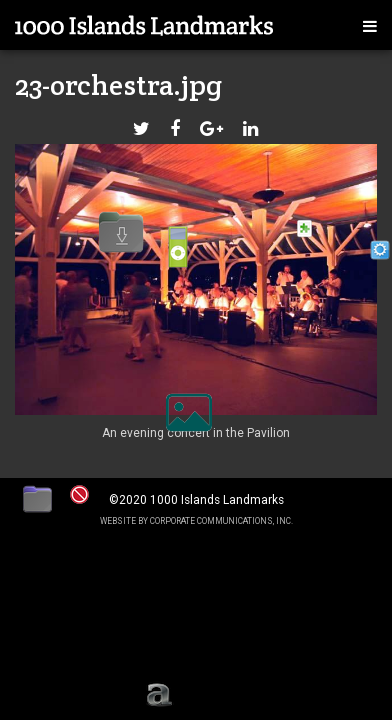 Image resolution: width=392 pixels, height=720 pixels. Describe the element at coordinates (79, 494) in the screenshot. I see `delete or remove selected item` at that location.